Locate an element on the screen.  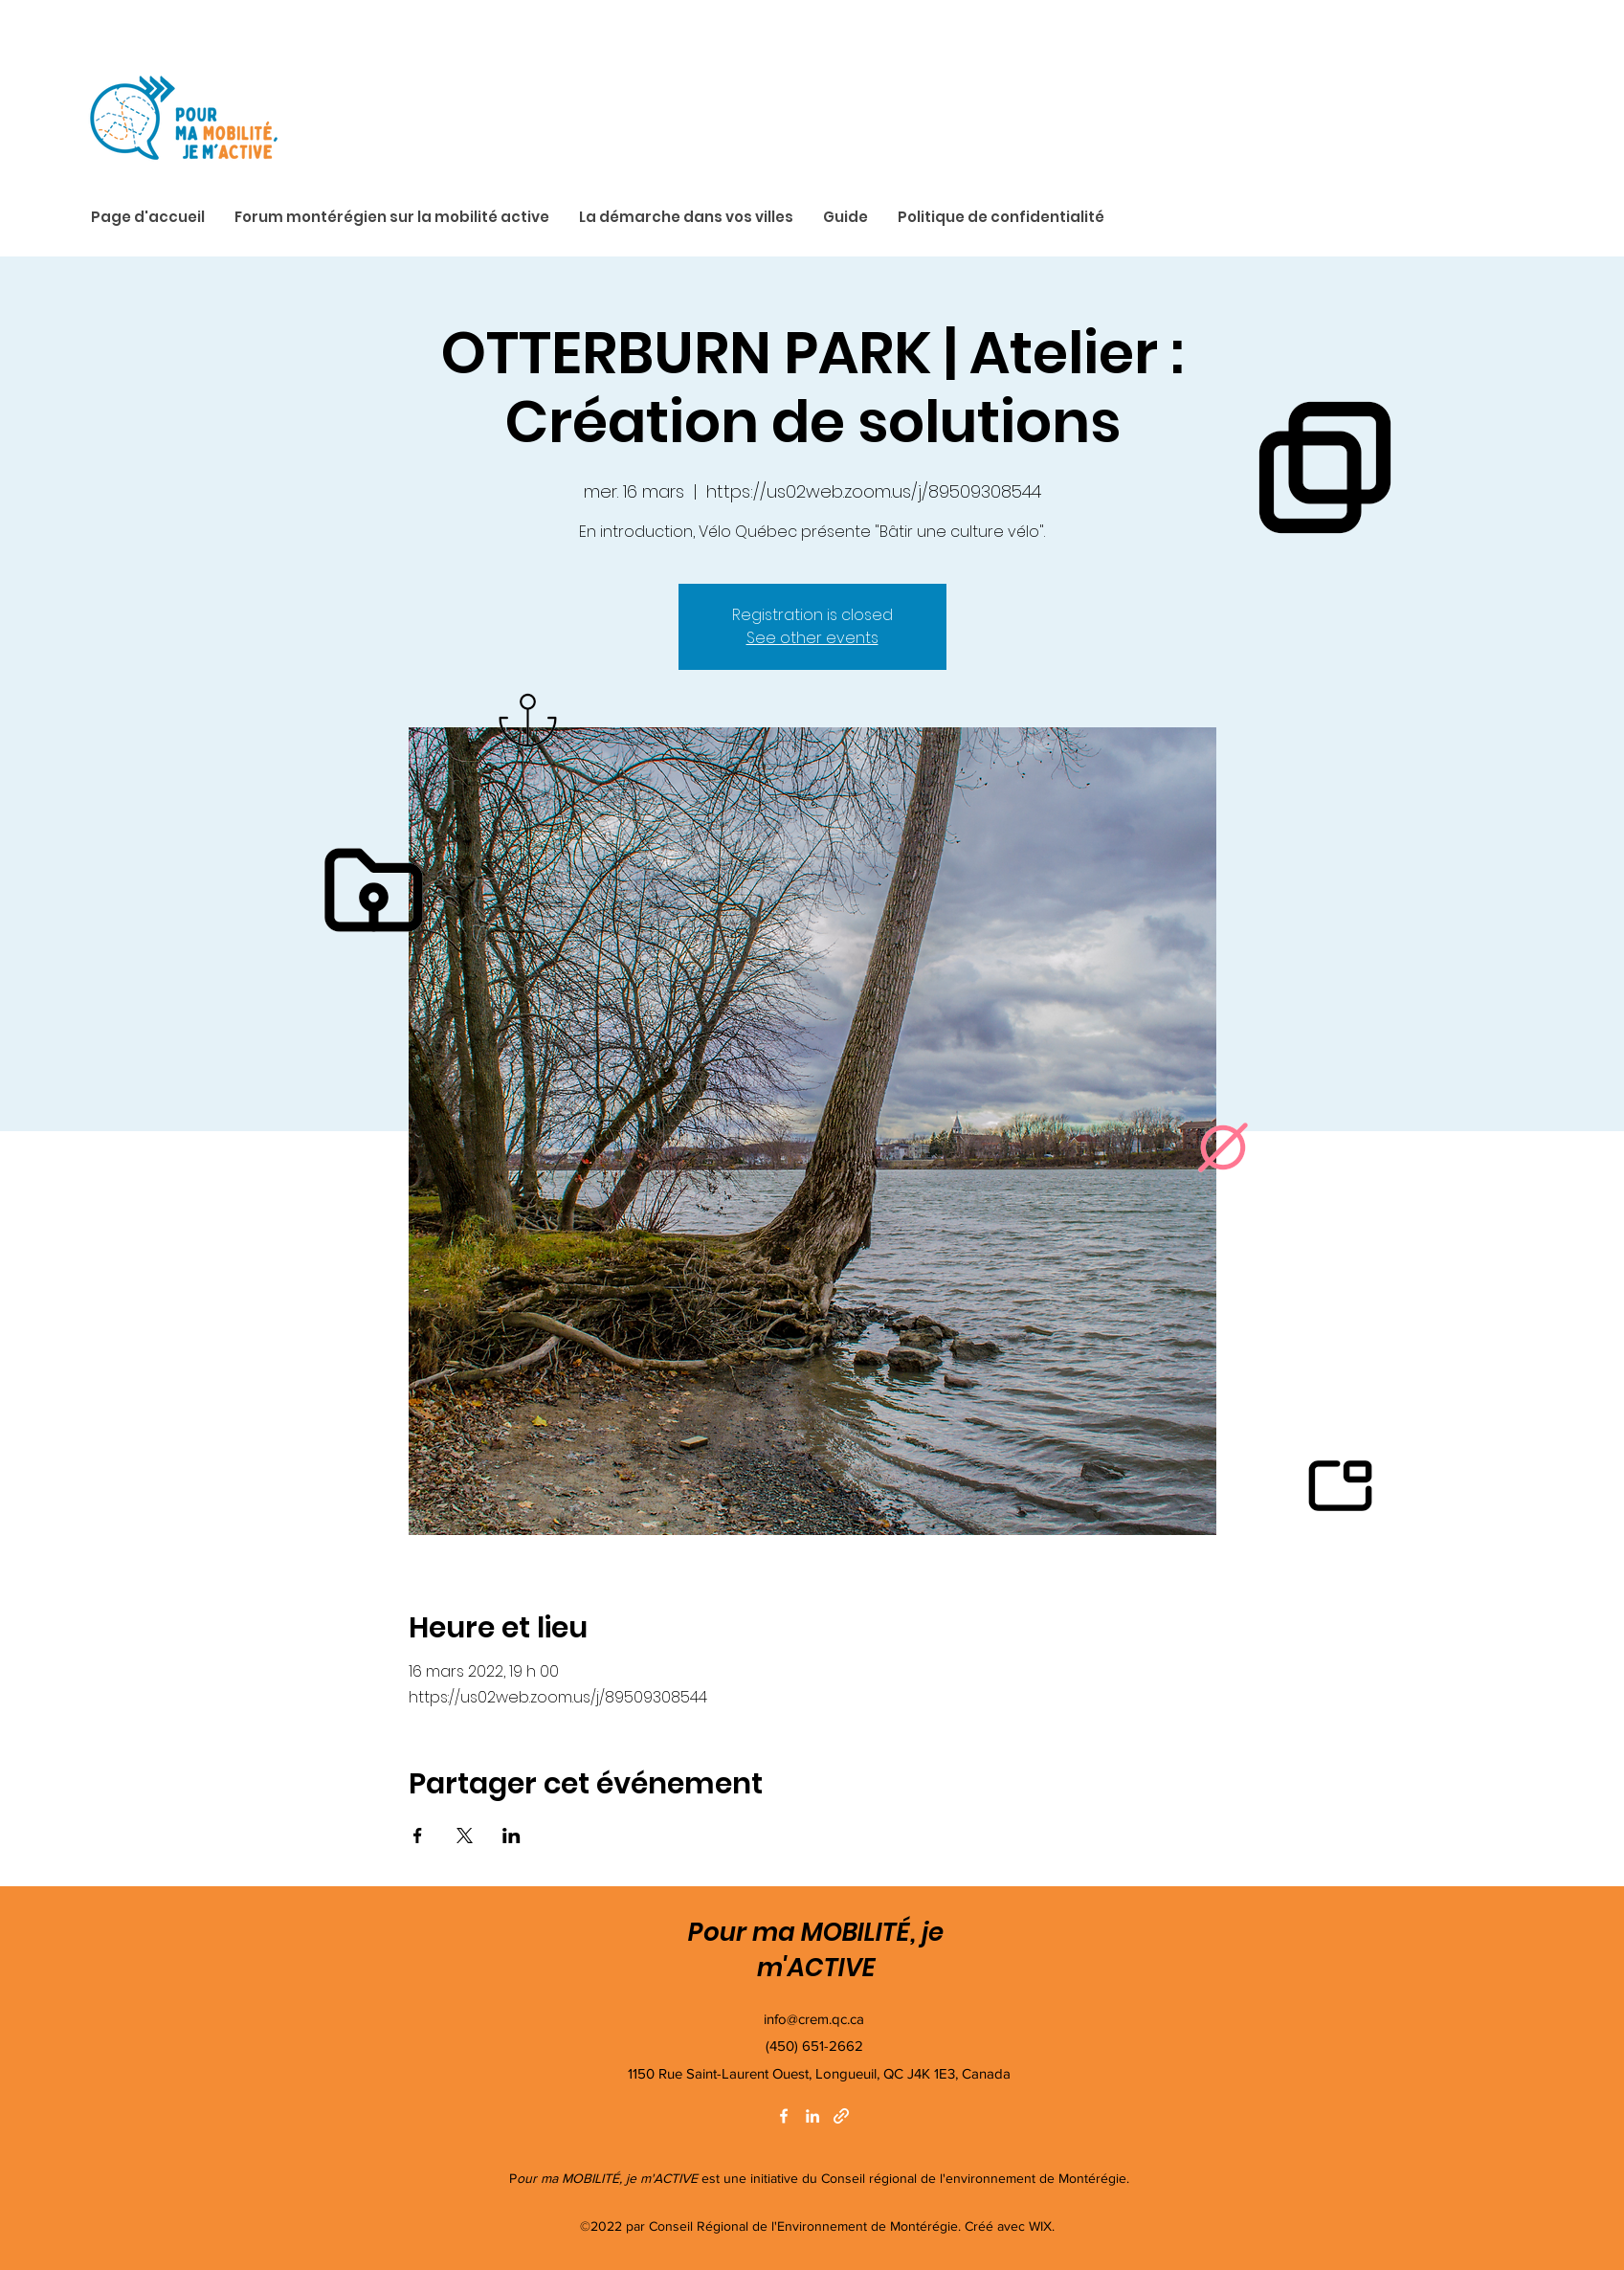
anchor point or fixed position marker is located at coordinates (527, 720).